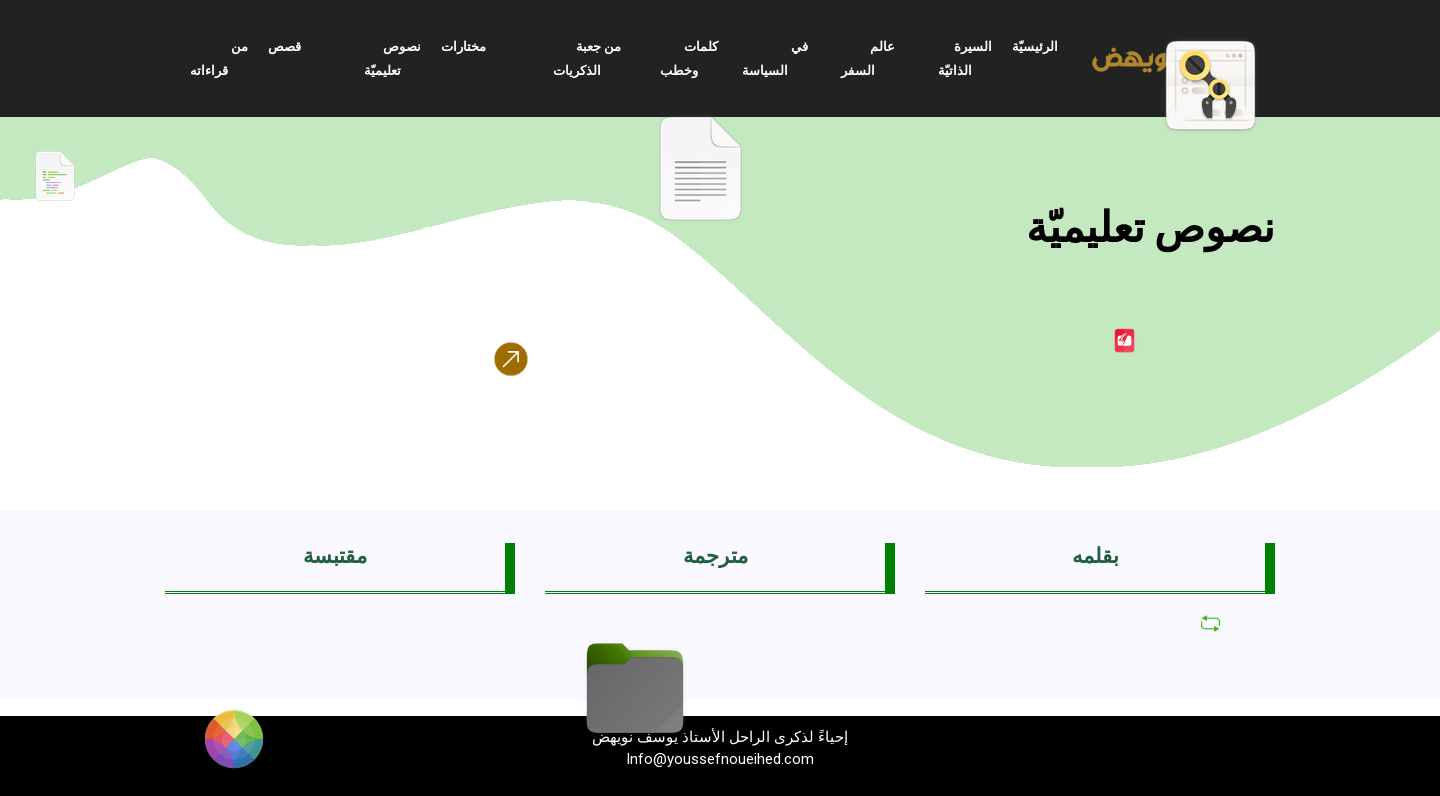  Describe the element at coordinates (635, 688) in the screenshot. I see `open a folder to view its contents` at that location.